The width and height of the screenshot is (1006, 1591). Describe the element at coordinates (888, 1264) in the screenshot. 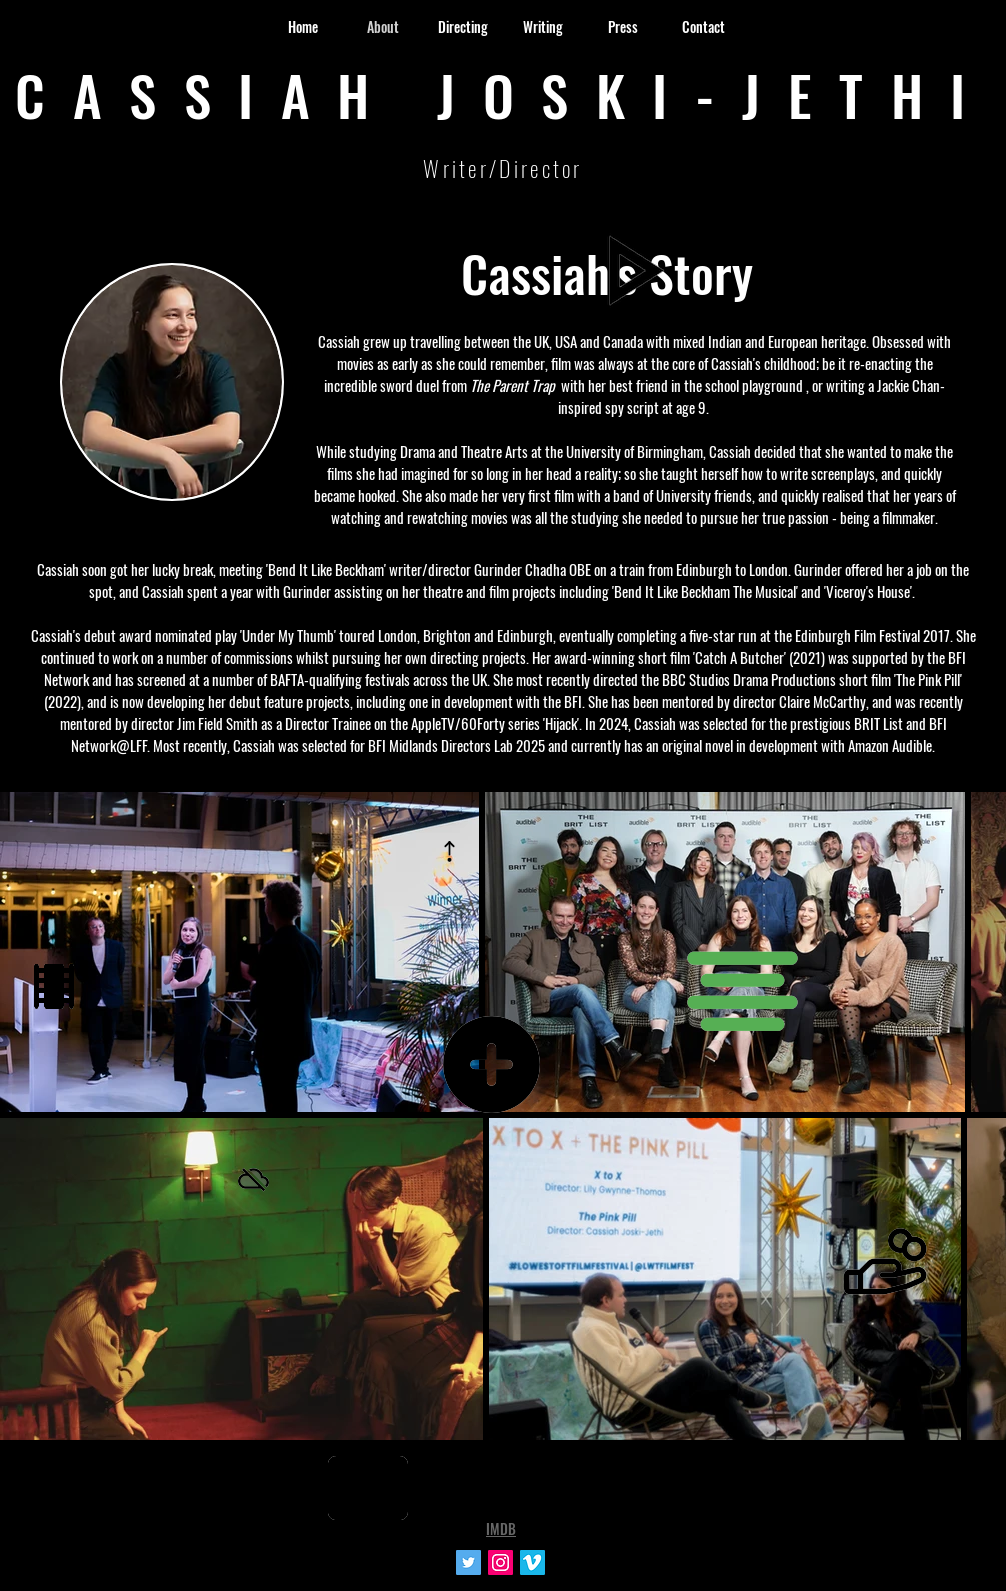

I see `make a payment or donation` at that location.